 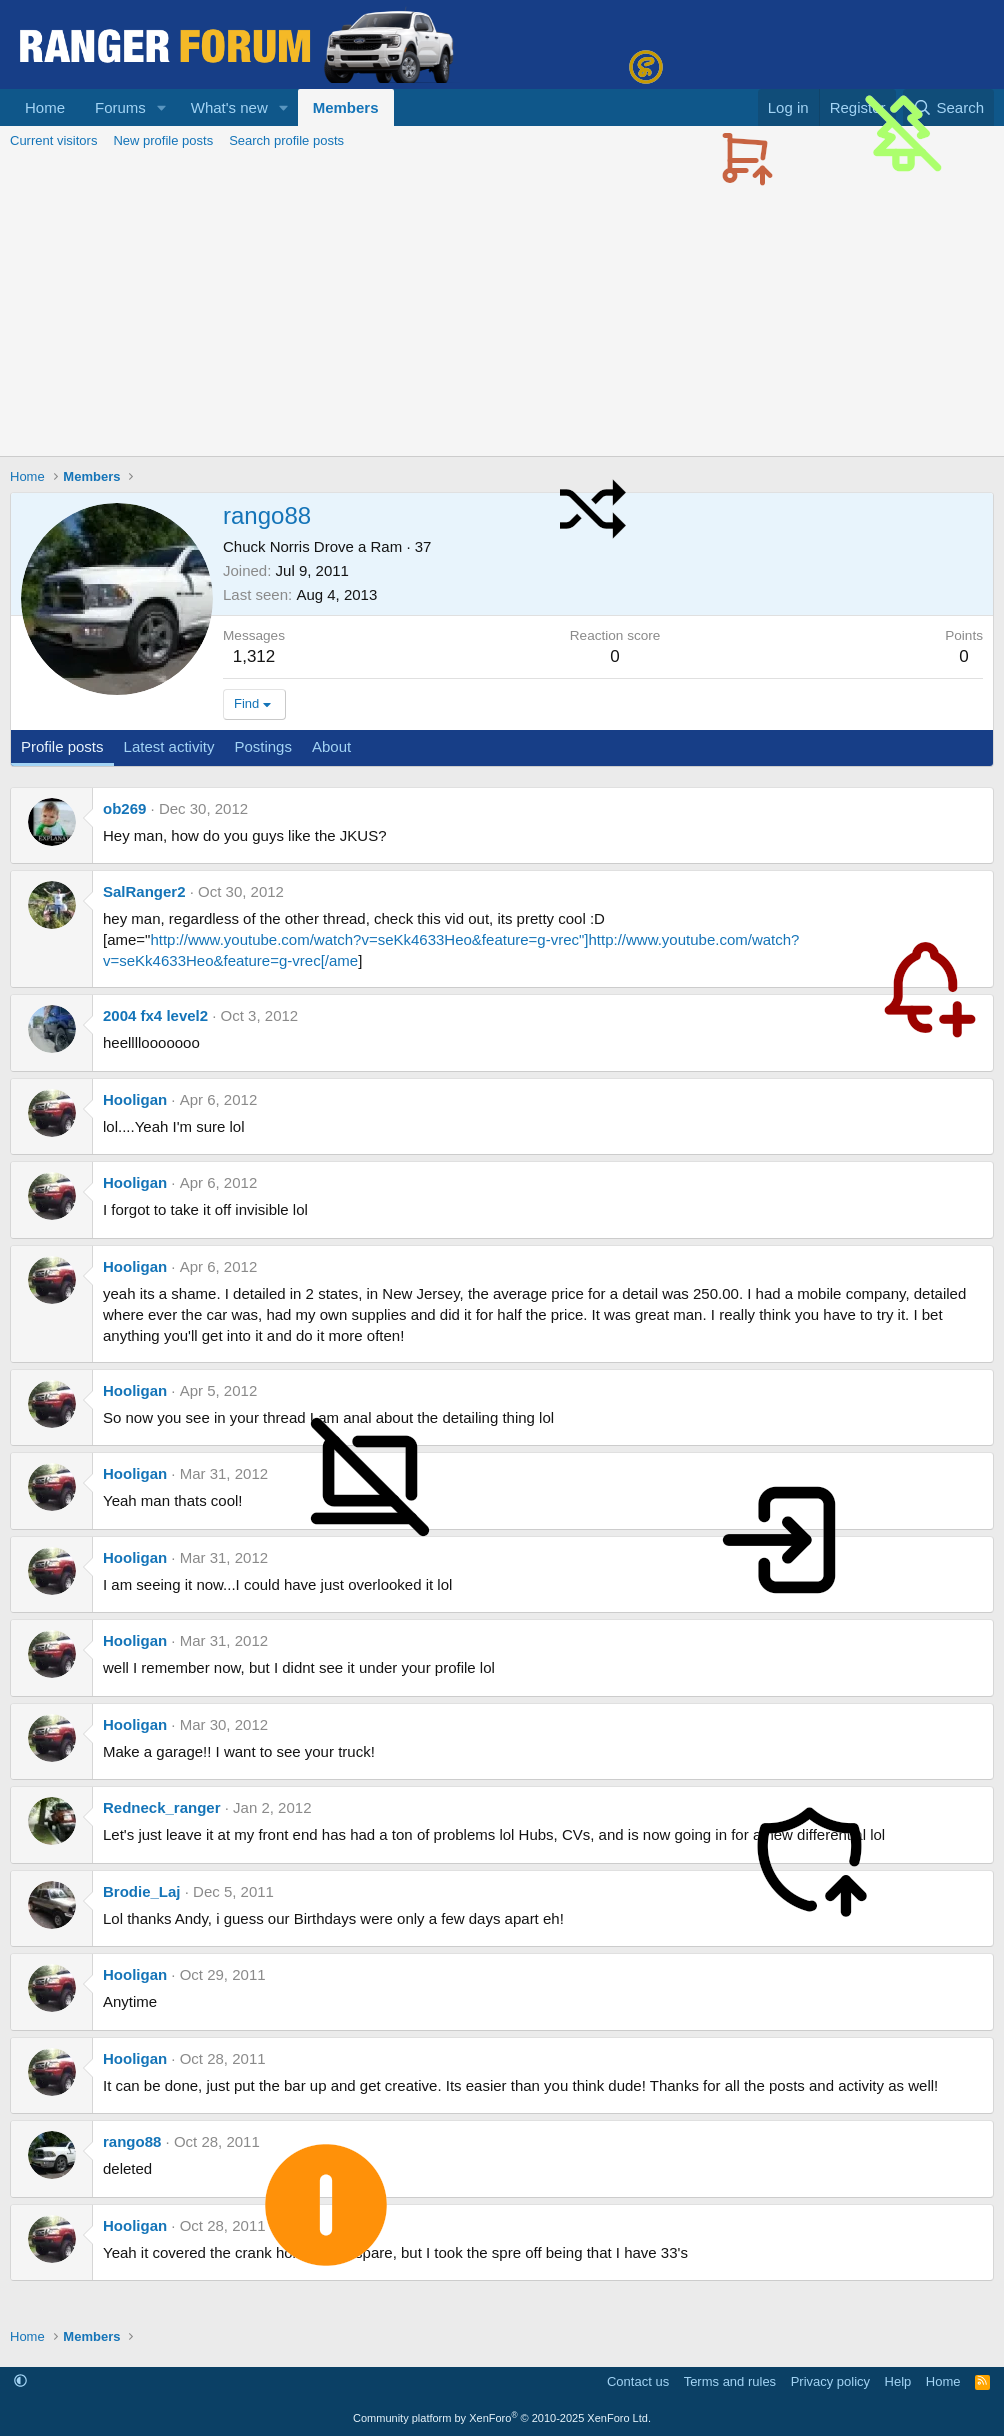 What do you see at coordinates (370, 1477) in the screenshot?
I see `laptop device is offline or disconnected` at bounding box center [370, 1477].